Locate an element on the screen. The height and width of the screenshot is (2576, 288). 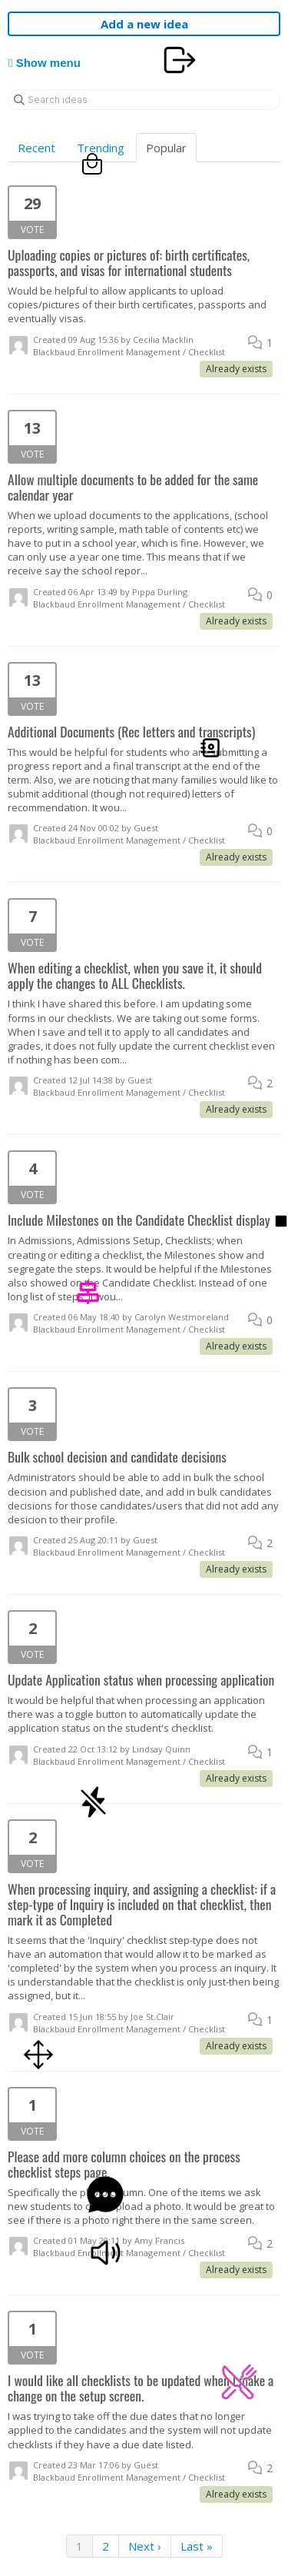
view your shopping bag is located at coordinates (92, 164).